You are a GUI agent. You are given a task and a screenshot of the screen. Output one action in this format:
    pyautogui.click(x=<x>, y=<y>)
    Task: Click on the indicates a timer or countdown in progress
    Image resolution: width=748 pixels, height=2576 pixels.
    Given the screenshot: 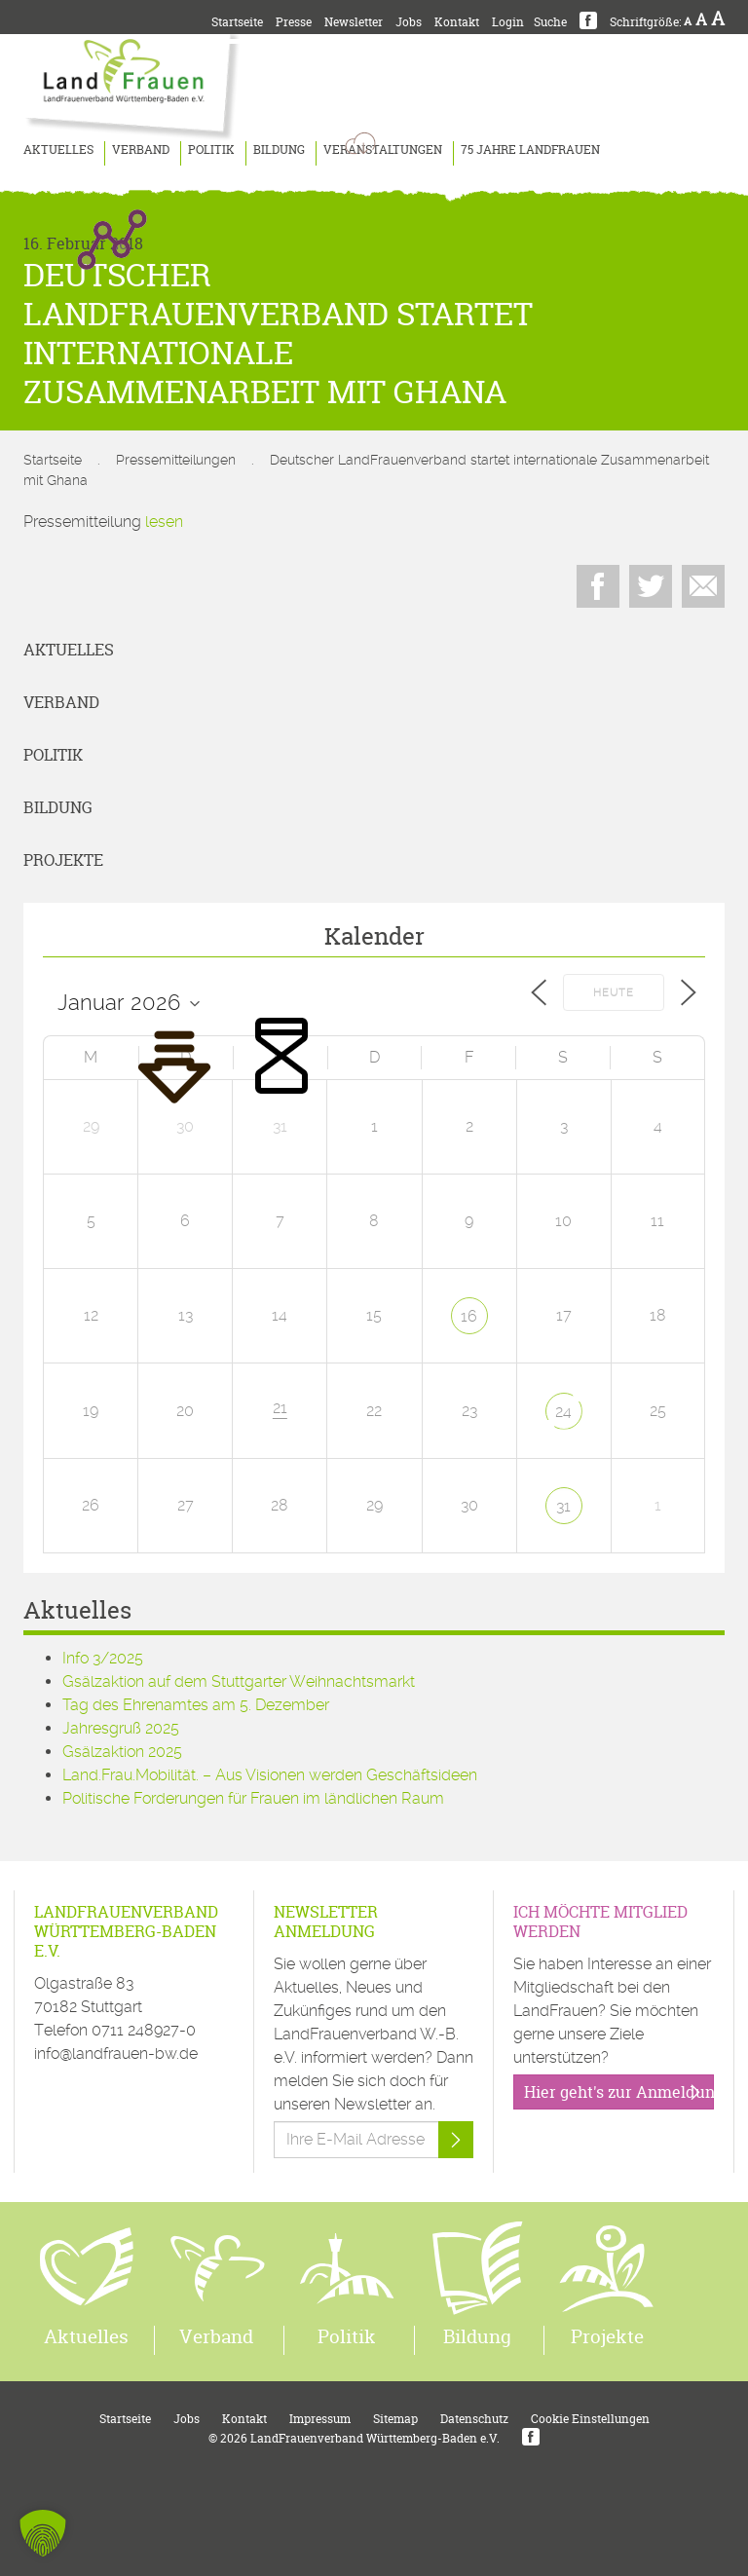 What is the action you would take?
    pyautogui.click(x=281, y=1056)
    